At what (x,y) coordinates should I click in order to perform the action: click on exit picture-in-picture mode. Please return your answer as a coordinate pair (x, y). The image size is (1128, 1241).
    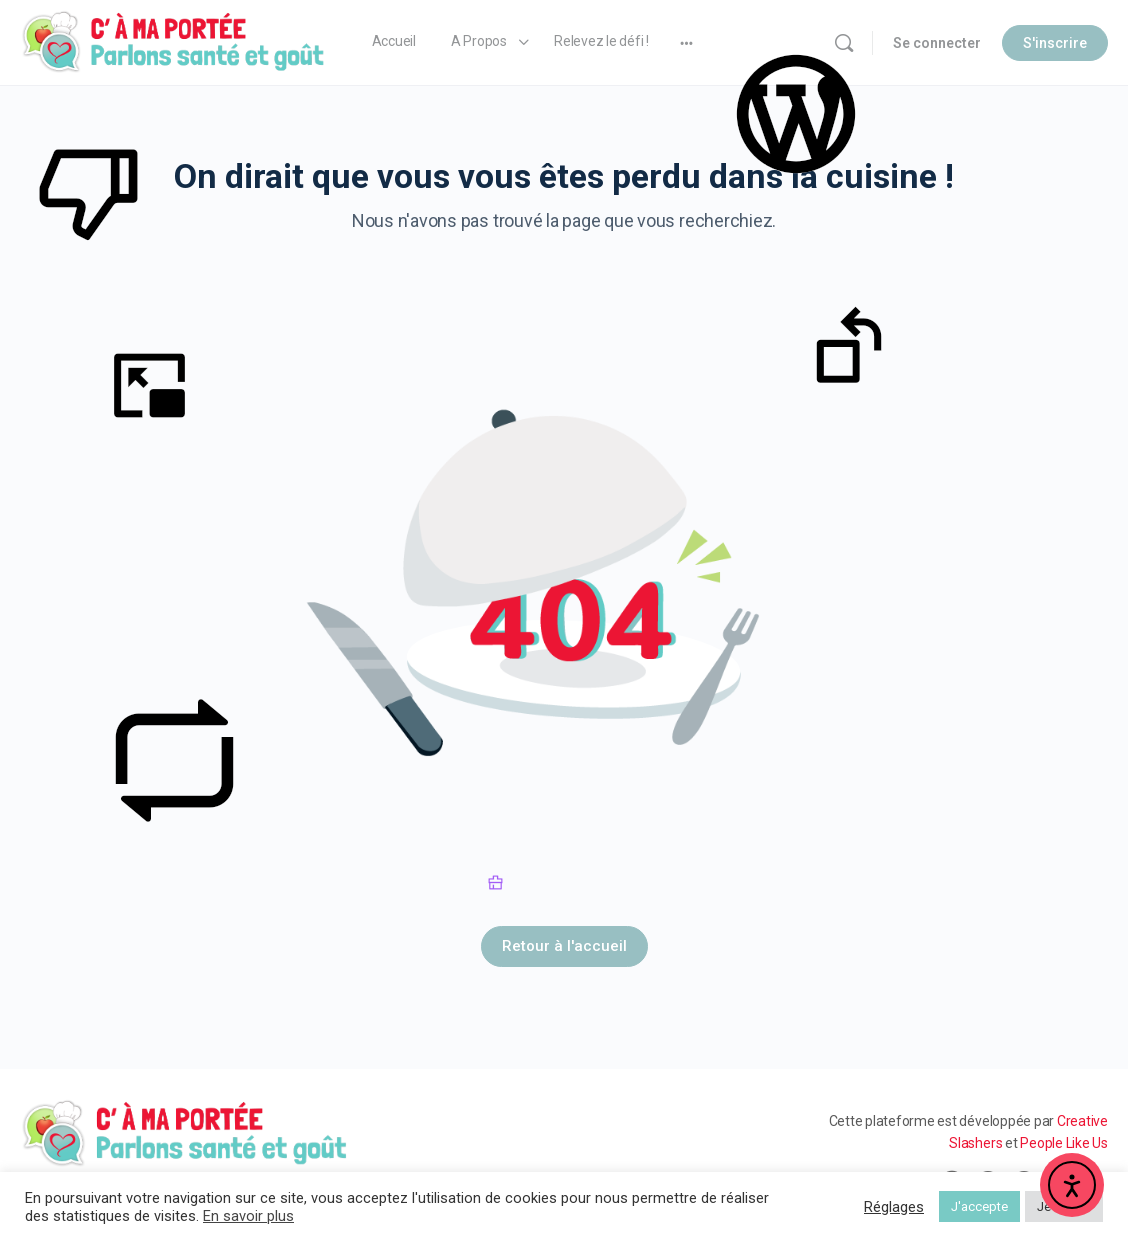
    Looking at the image, I should click on (149, 385).